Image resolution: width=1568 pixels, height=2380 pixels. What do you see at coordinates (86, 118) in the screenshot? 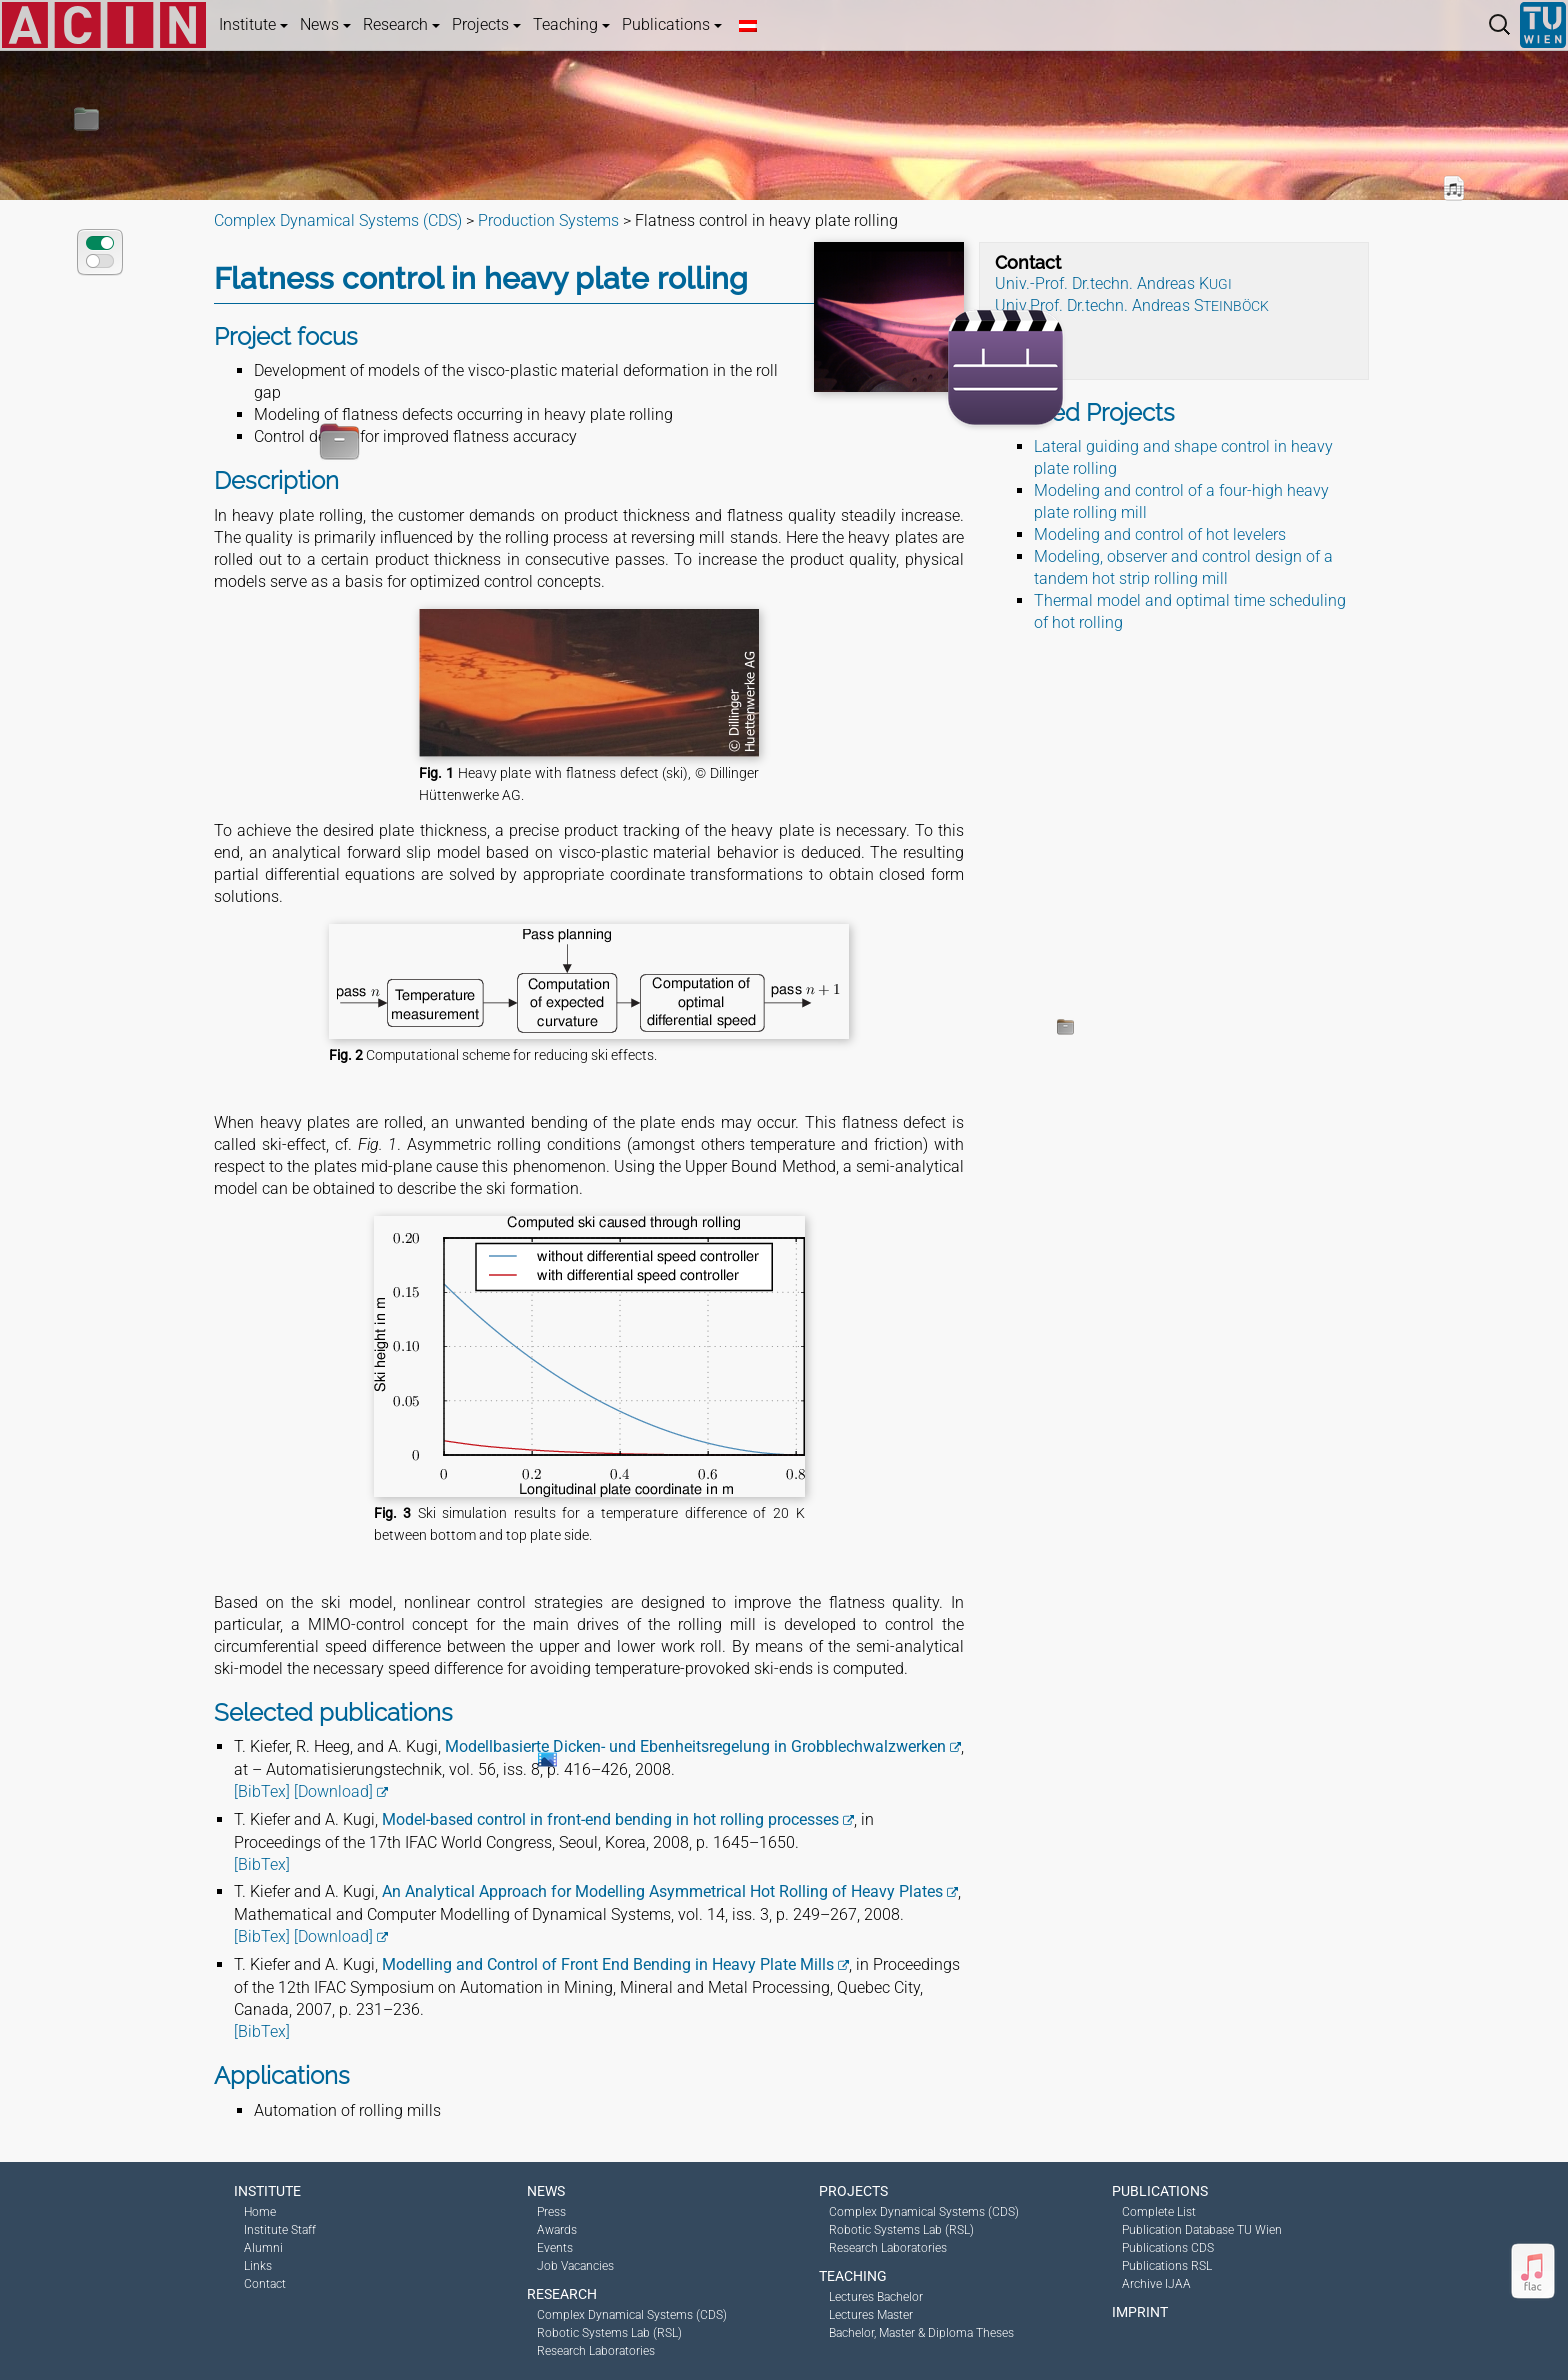
I see `open a folder to view its contents` at bounding box center [86, 118].